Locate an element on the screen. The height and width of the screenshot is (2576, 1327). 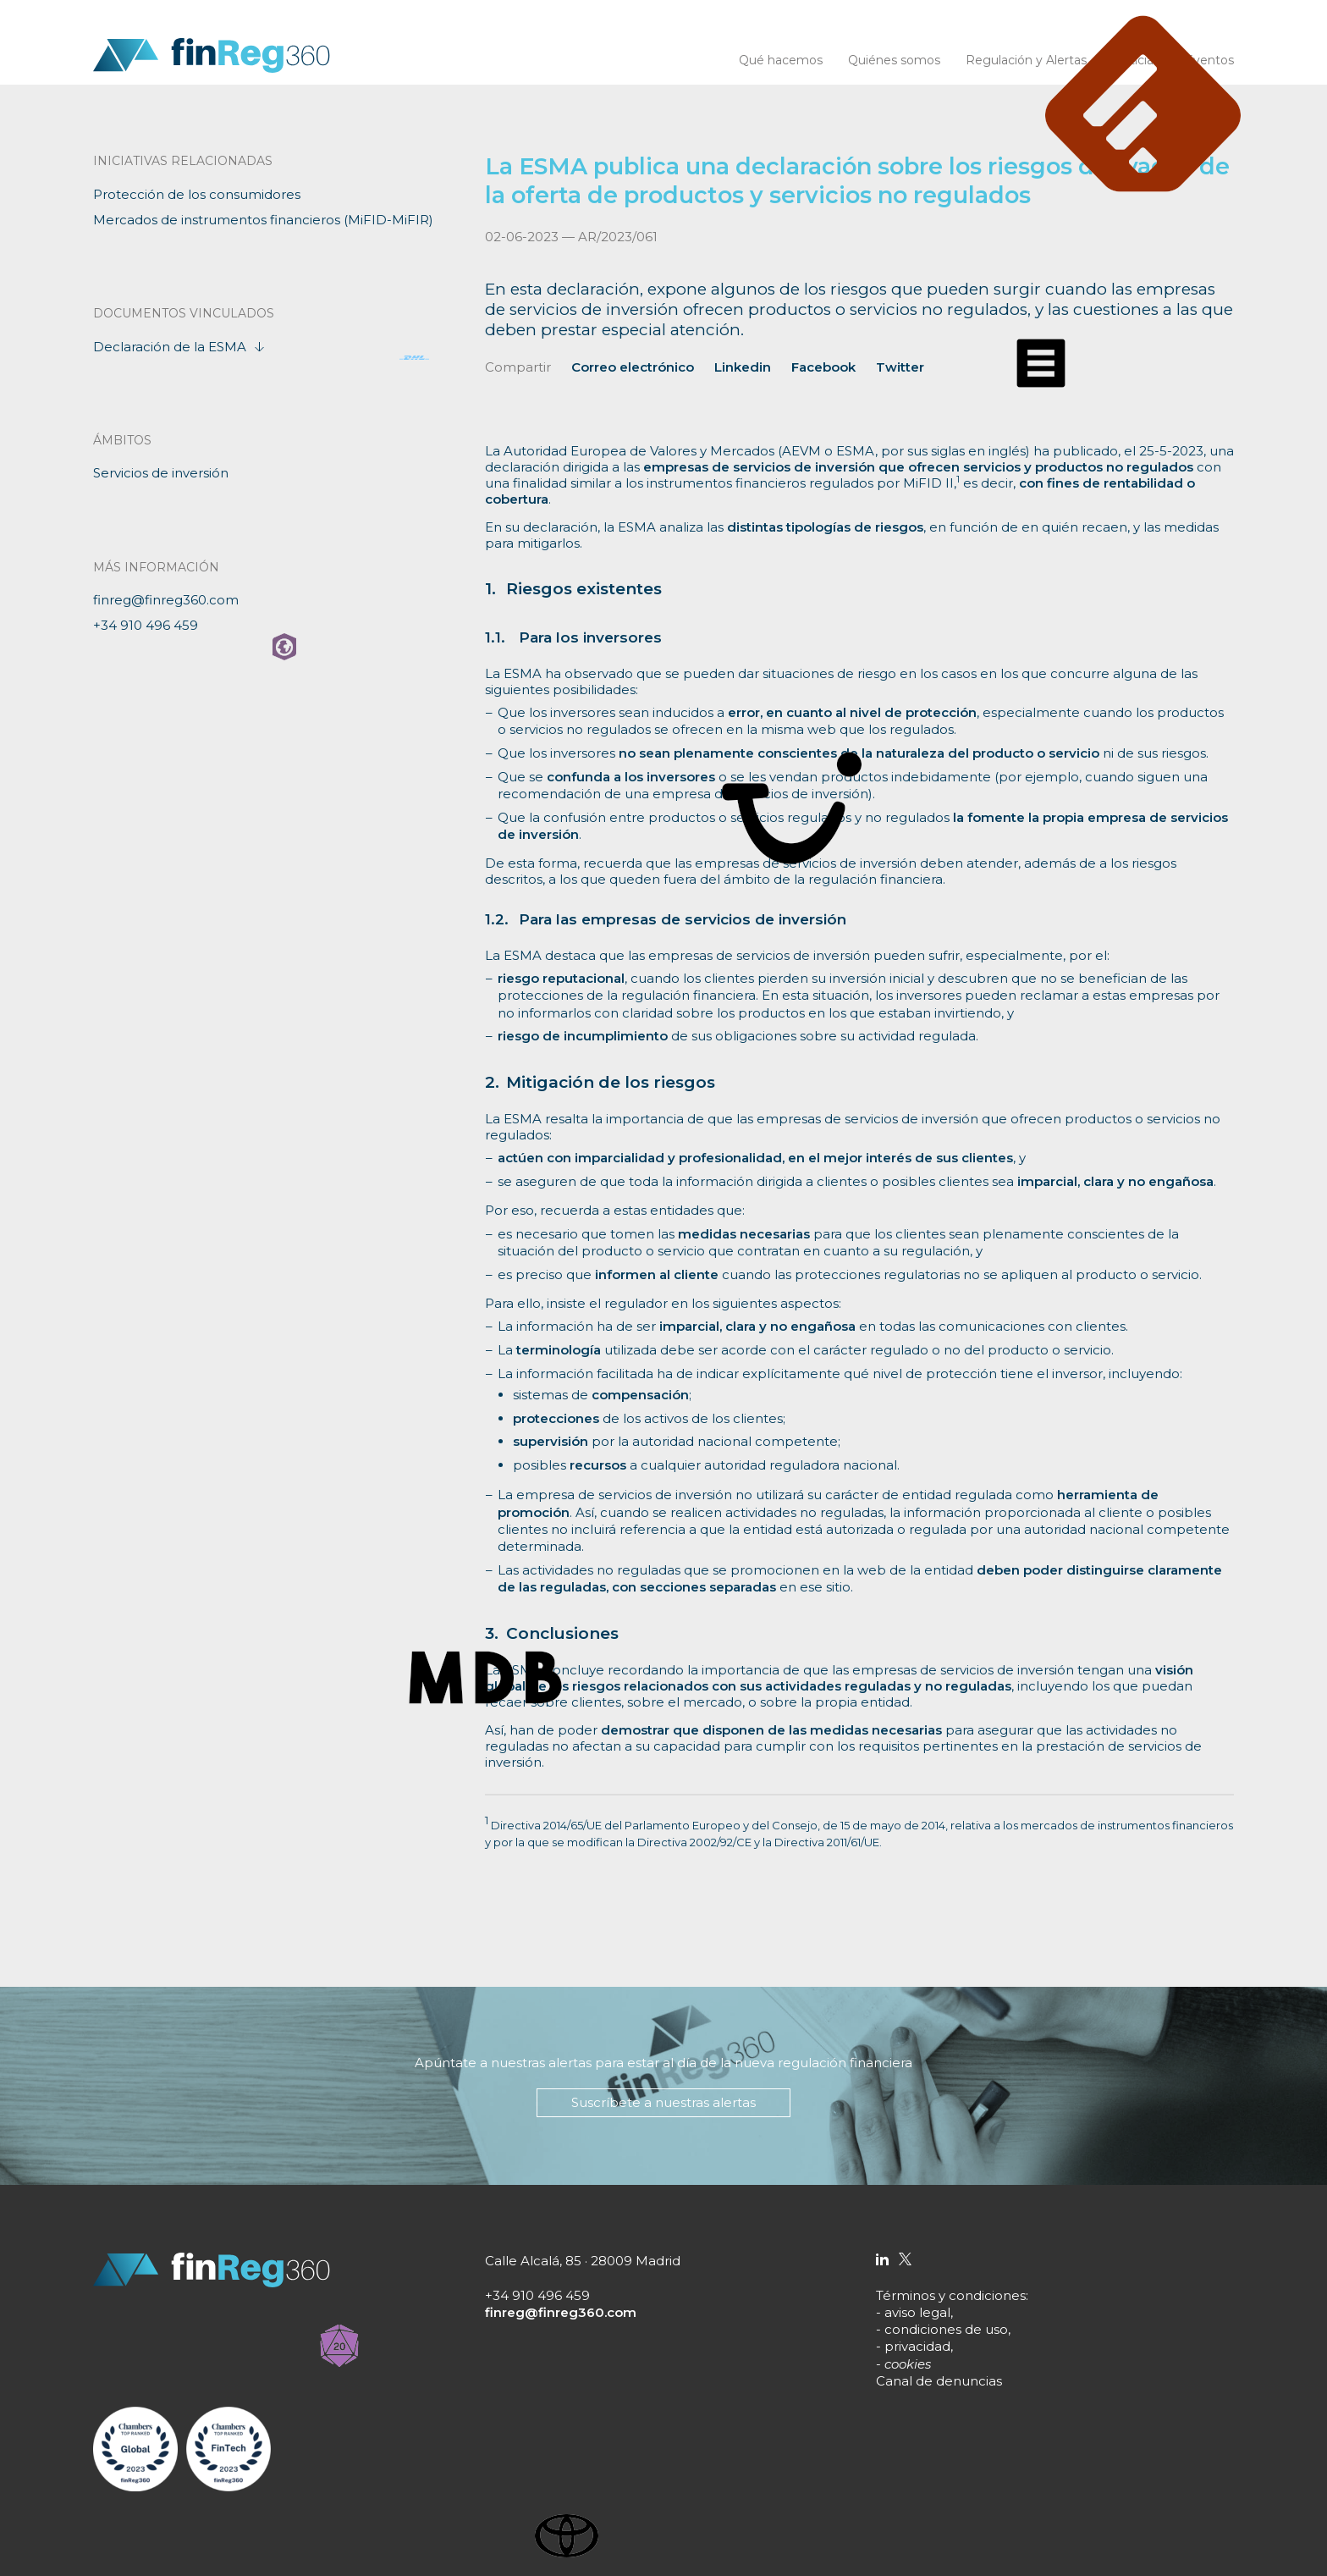
open ArcGIS mapping application is located at coordinates (284, 647).